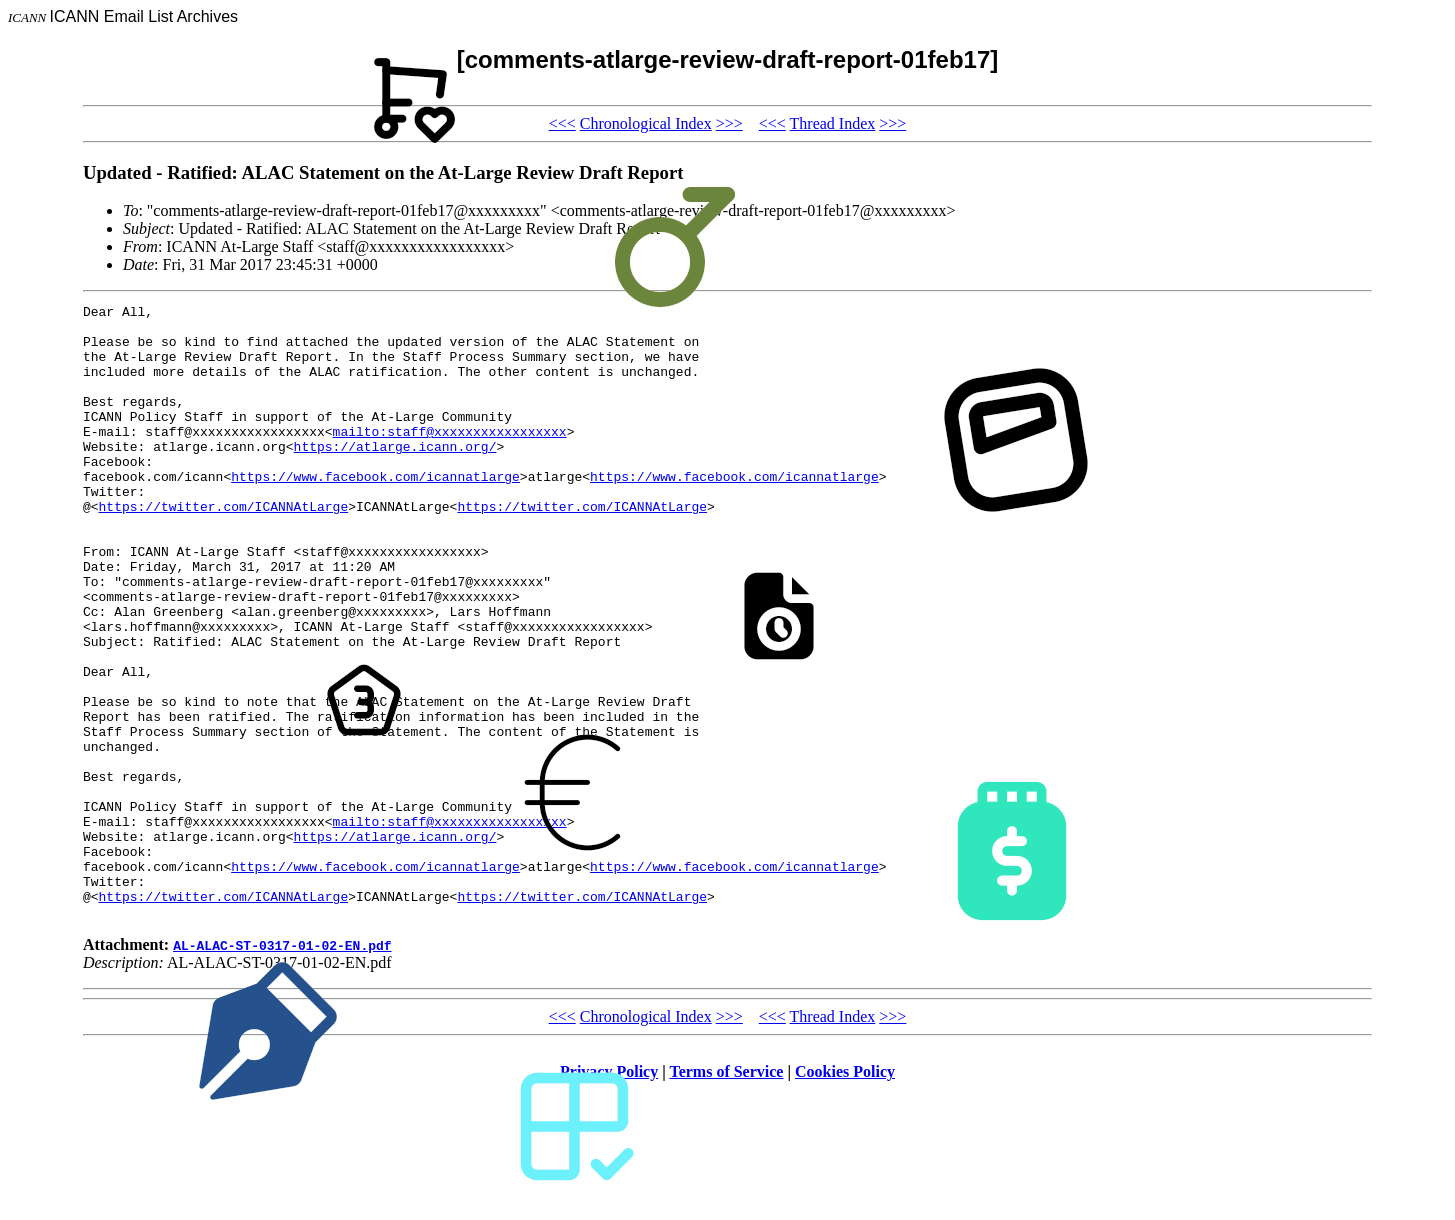 The width and height of the screenshot is (1455, 1220). I want to click on leave a tip or donation, so click(1012, 851).